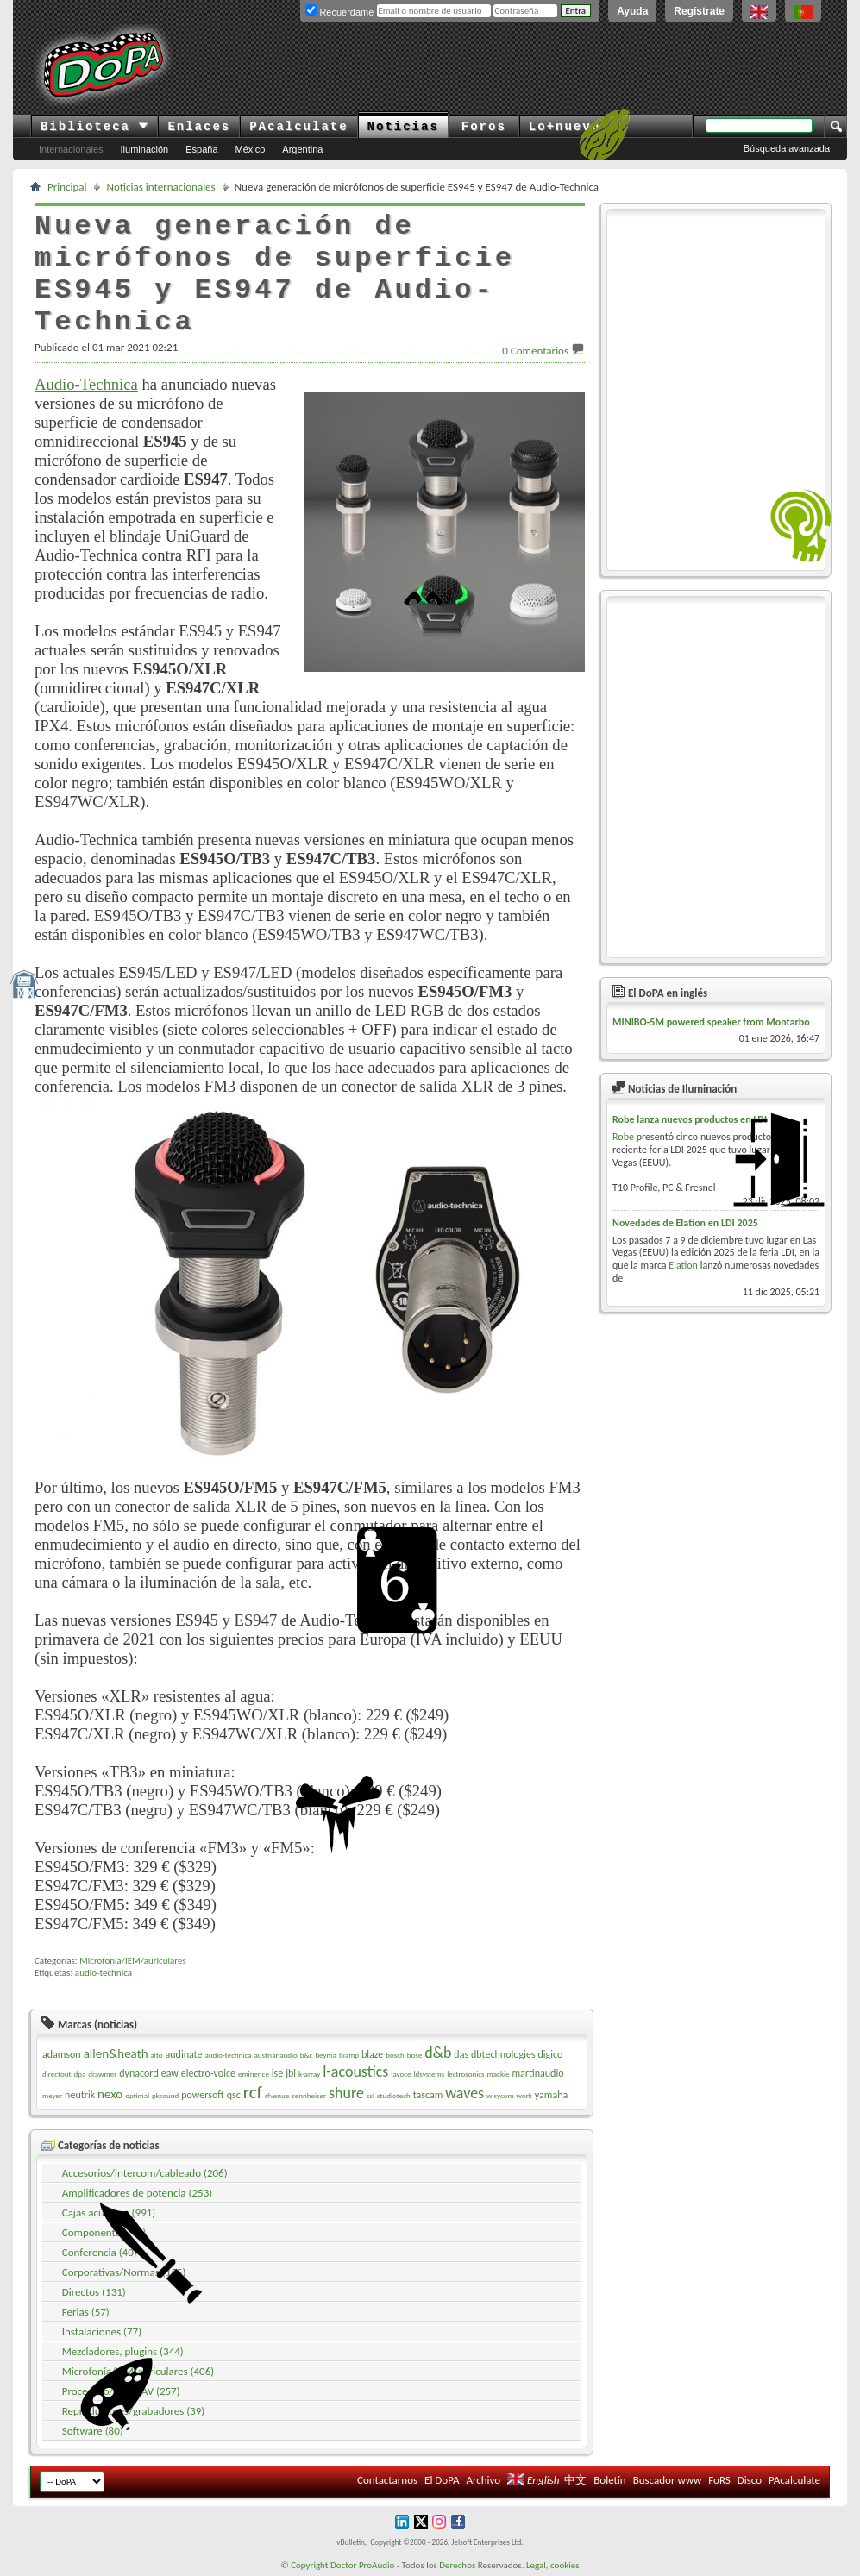 The width and height of the screenshot is (860, 2576). What do you see at coordinates (423, 600) in the screenshot?
I see `indicates a worried or anxious state` at bounding box center [423, 600].